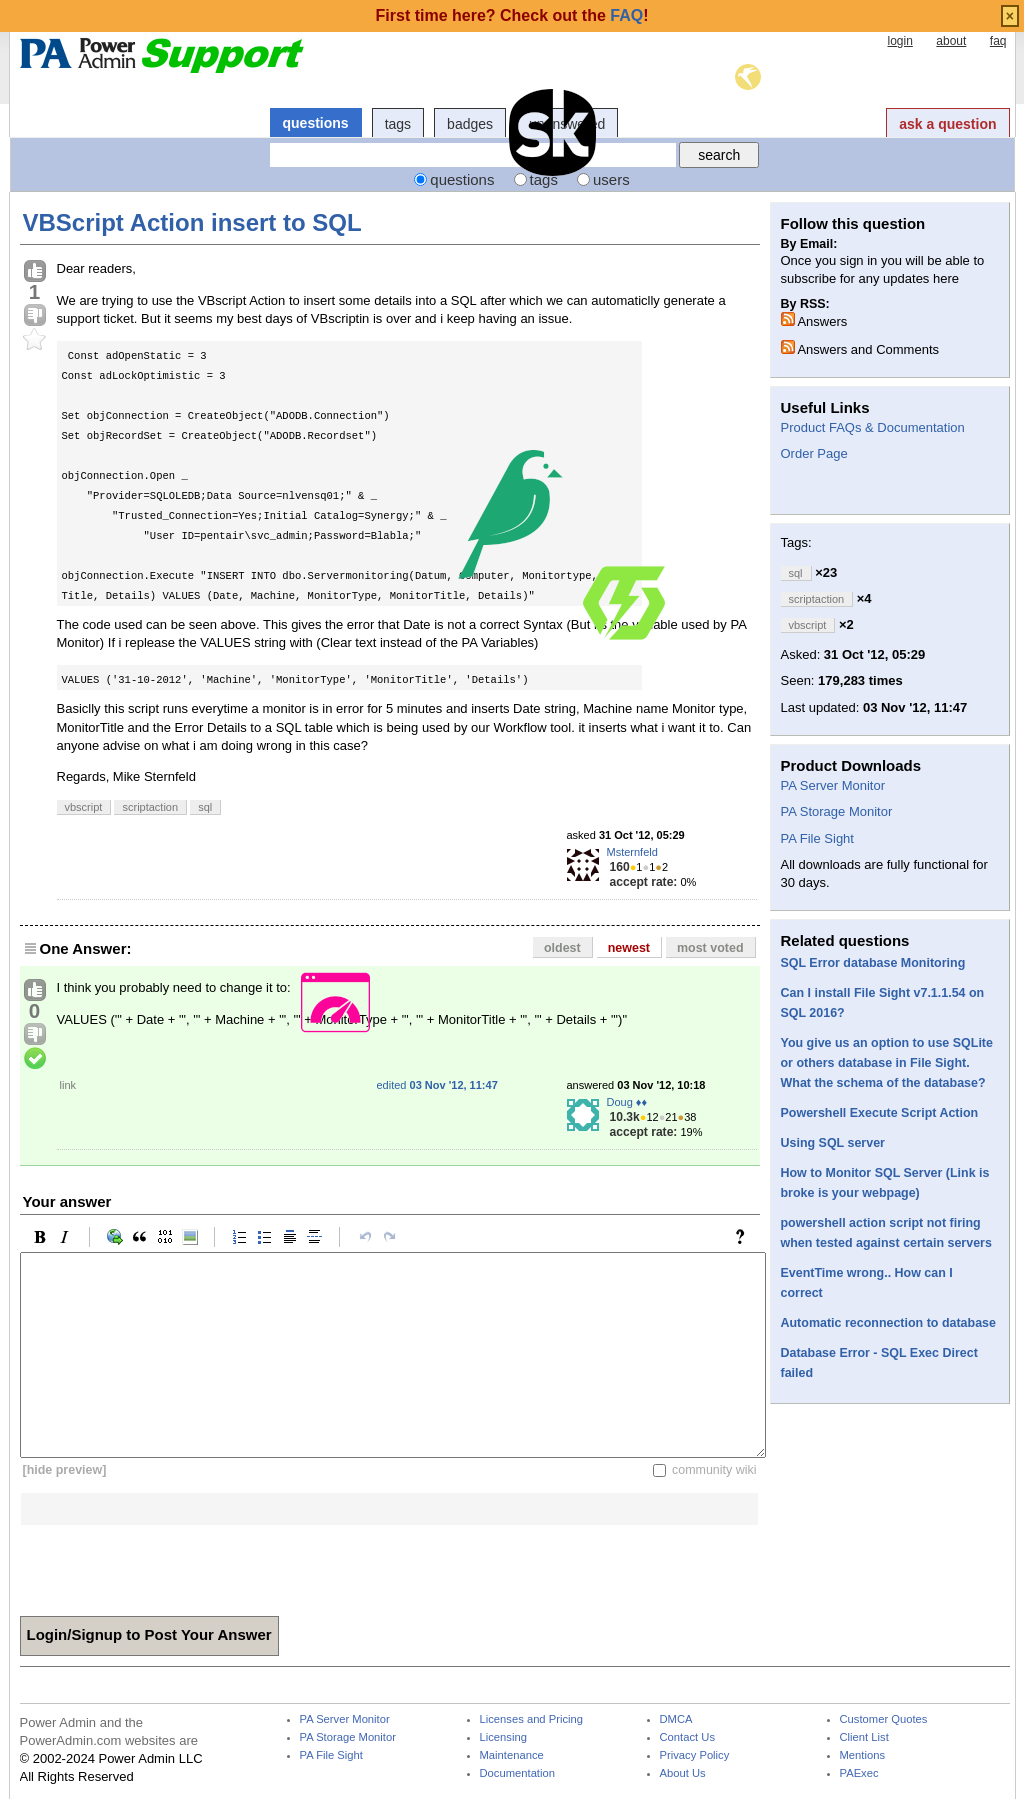  I want to click on visit the thunderstore mod repository, so click(624, 603).